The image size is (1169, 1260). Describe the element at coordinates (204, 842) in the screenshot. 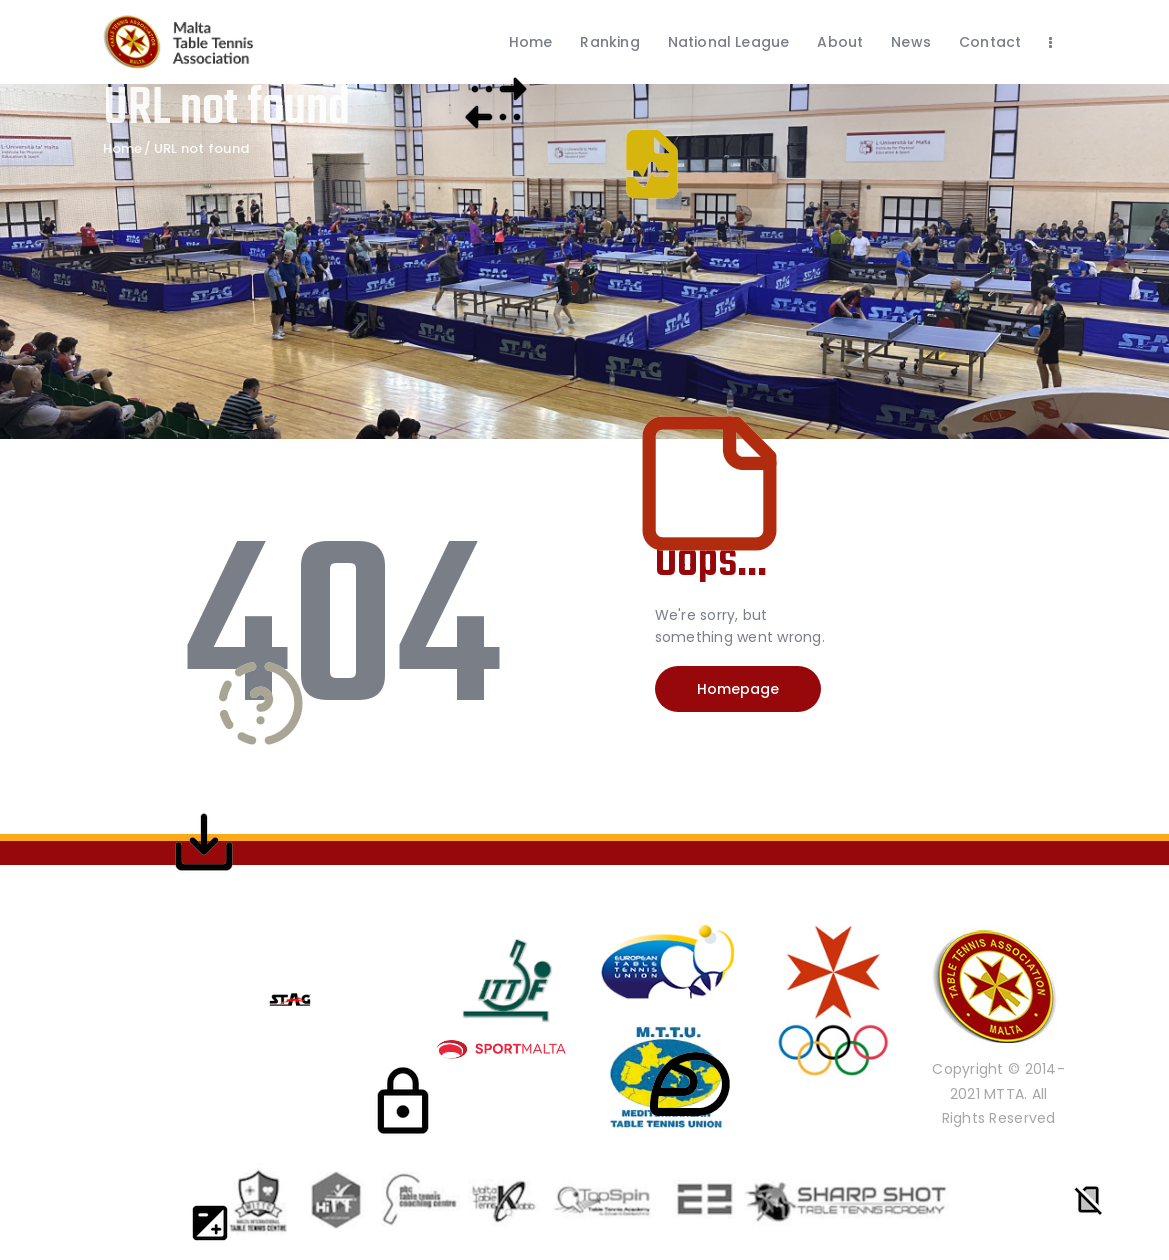

I see `download file to device` at that location.